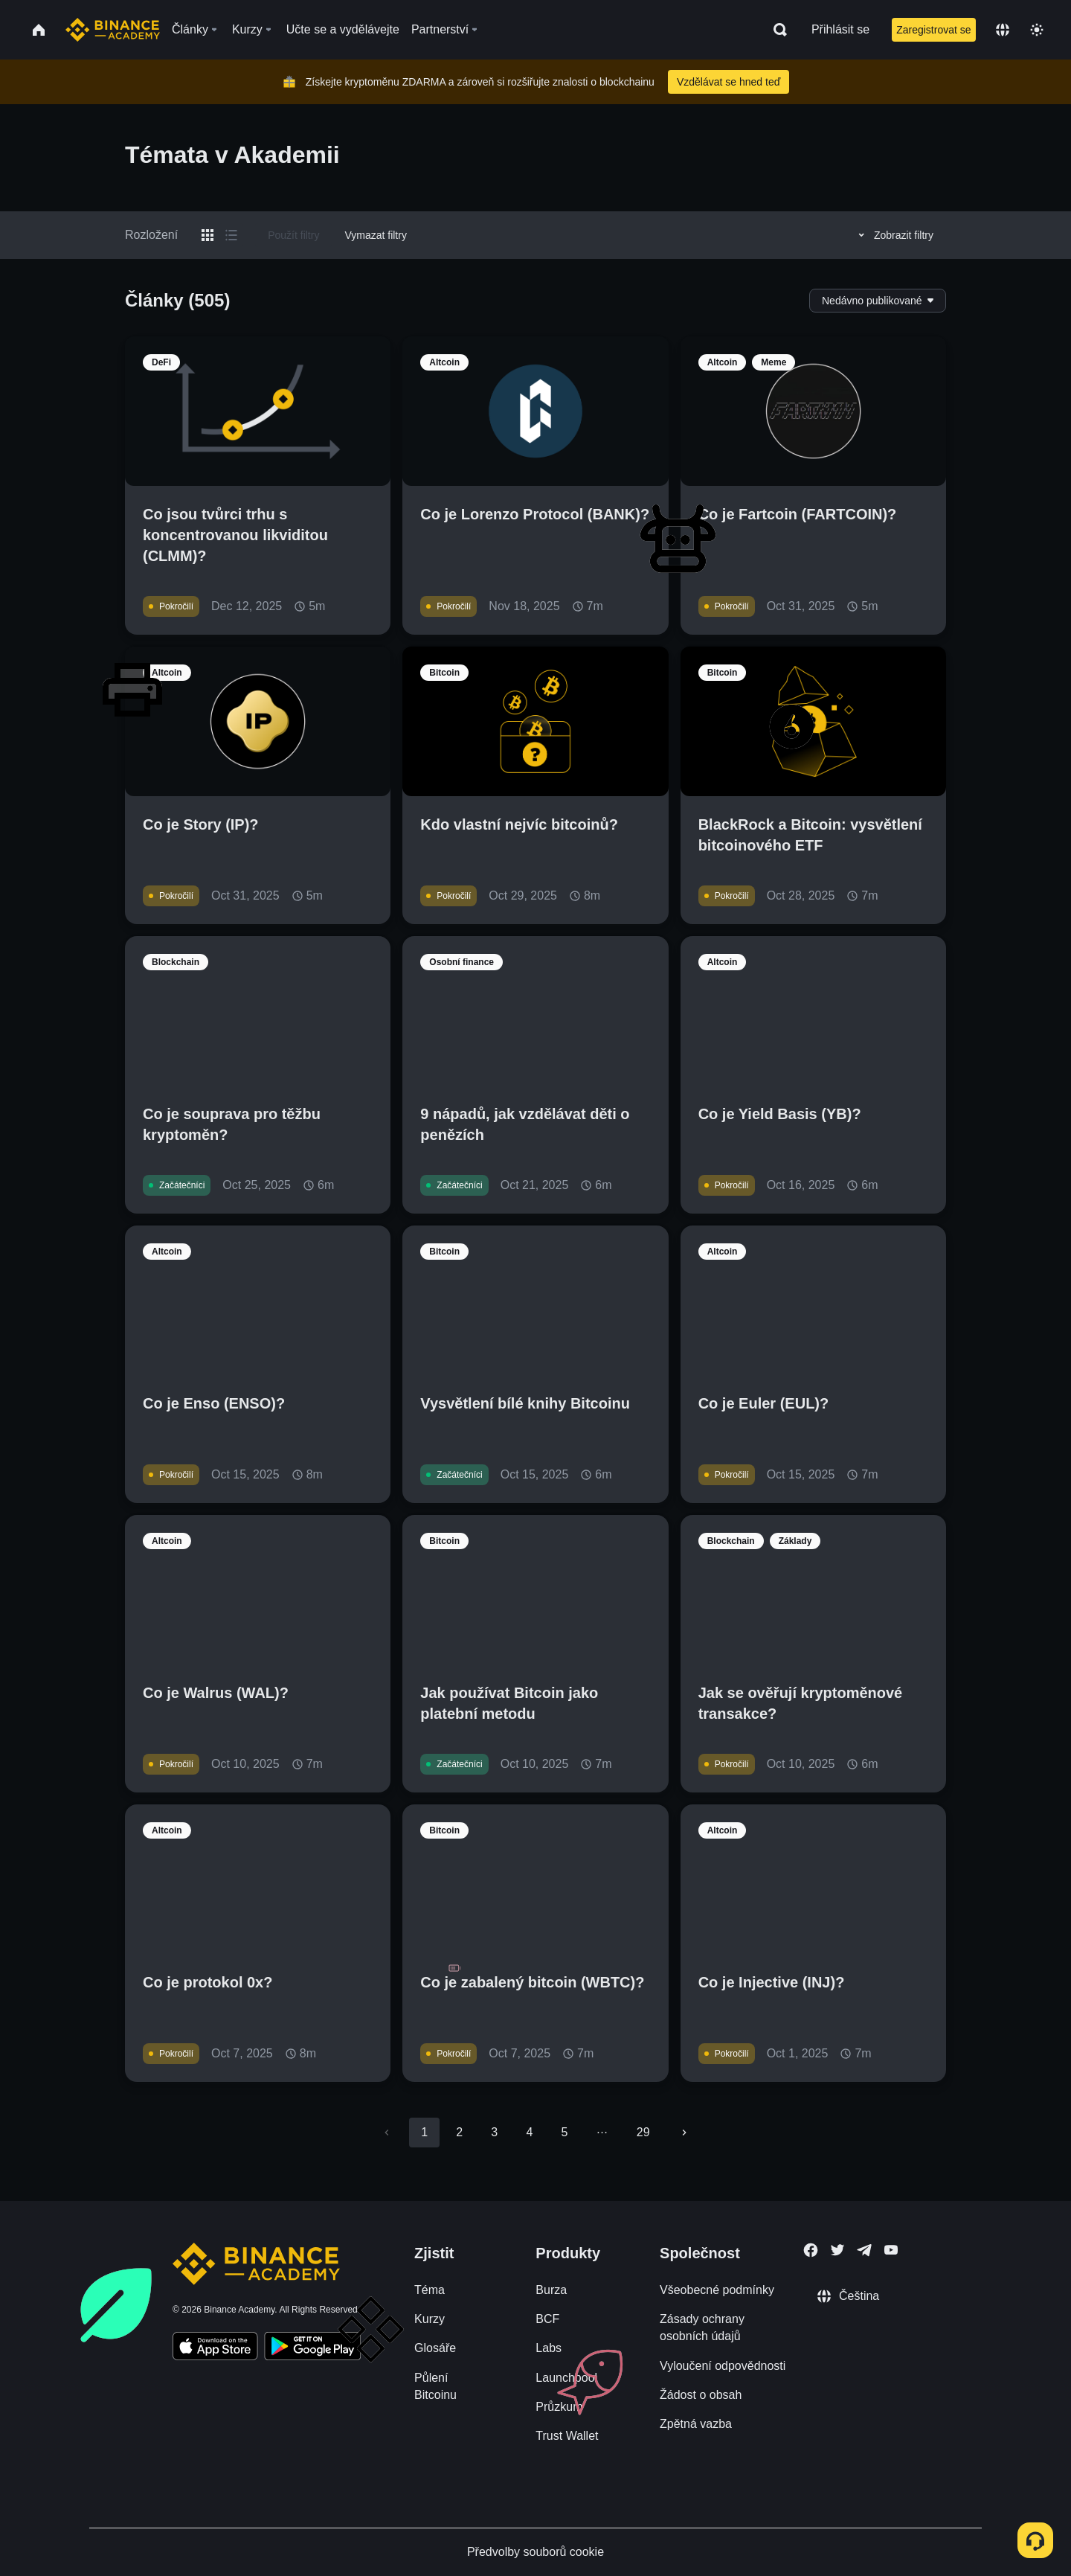  I want to click on access farm or agriculture features, so click(678, 539).